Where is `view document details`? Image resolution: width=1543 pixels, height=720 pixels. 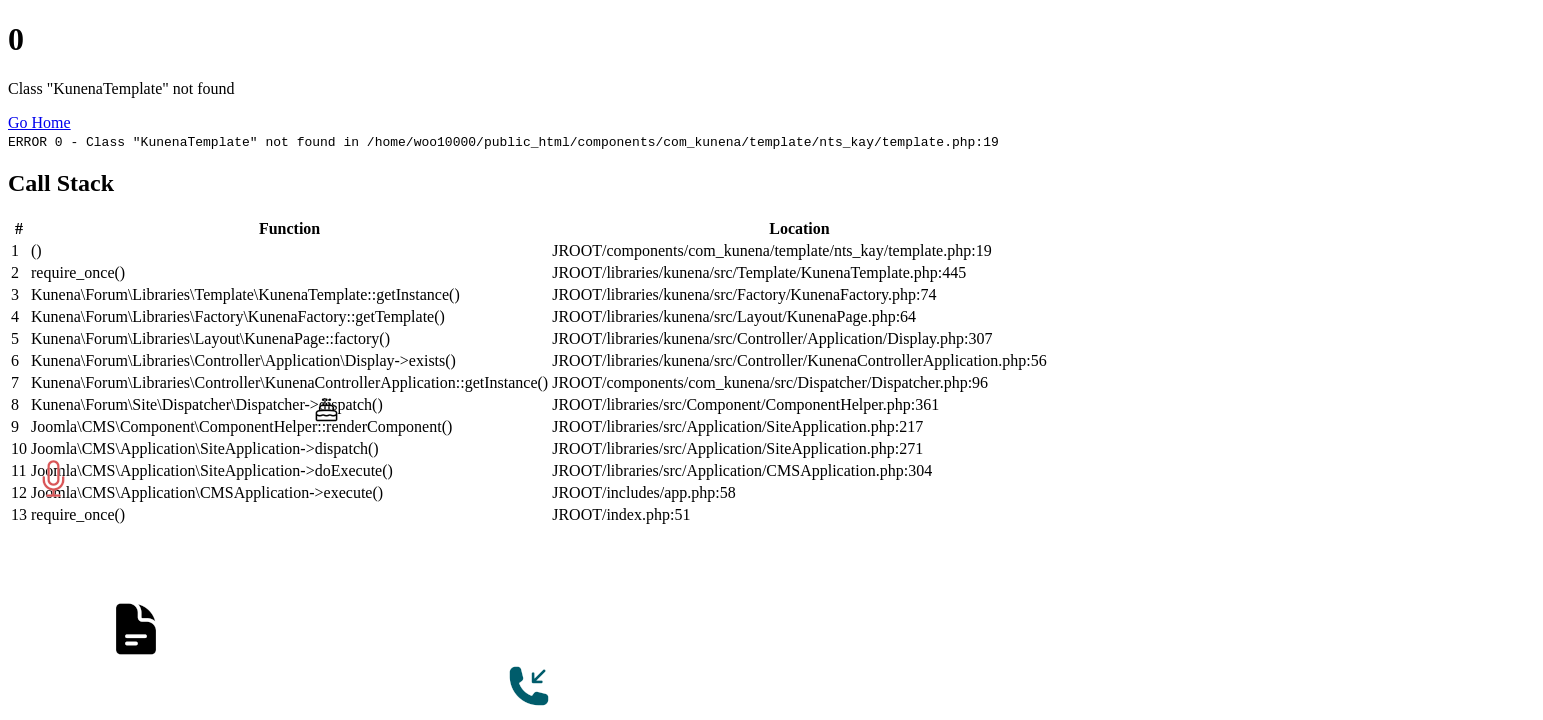 view document details is located at coordinates (136, 629).